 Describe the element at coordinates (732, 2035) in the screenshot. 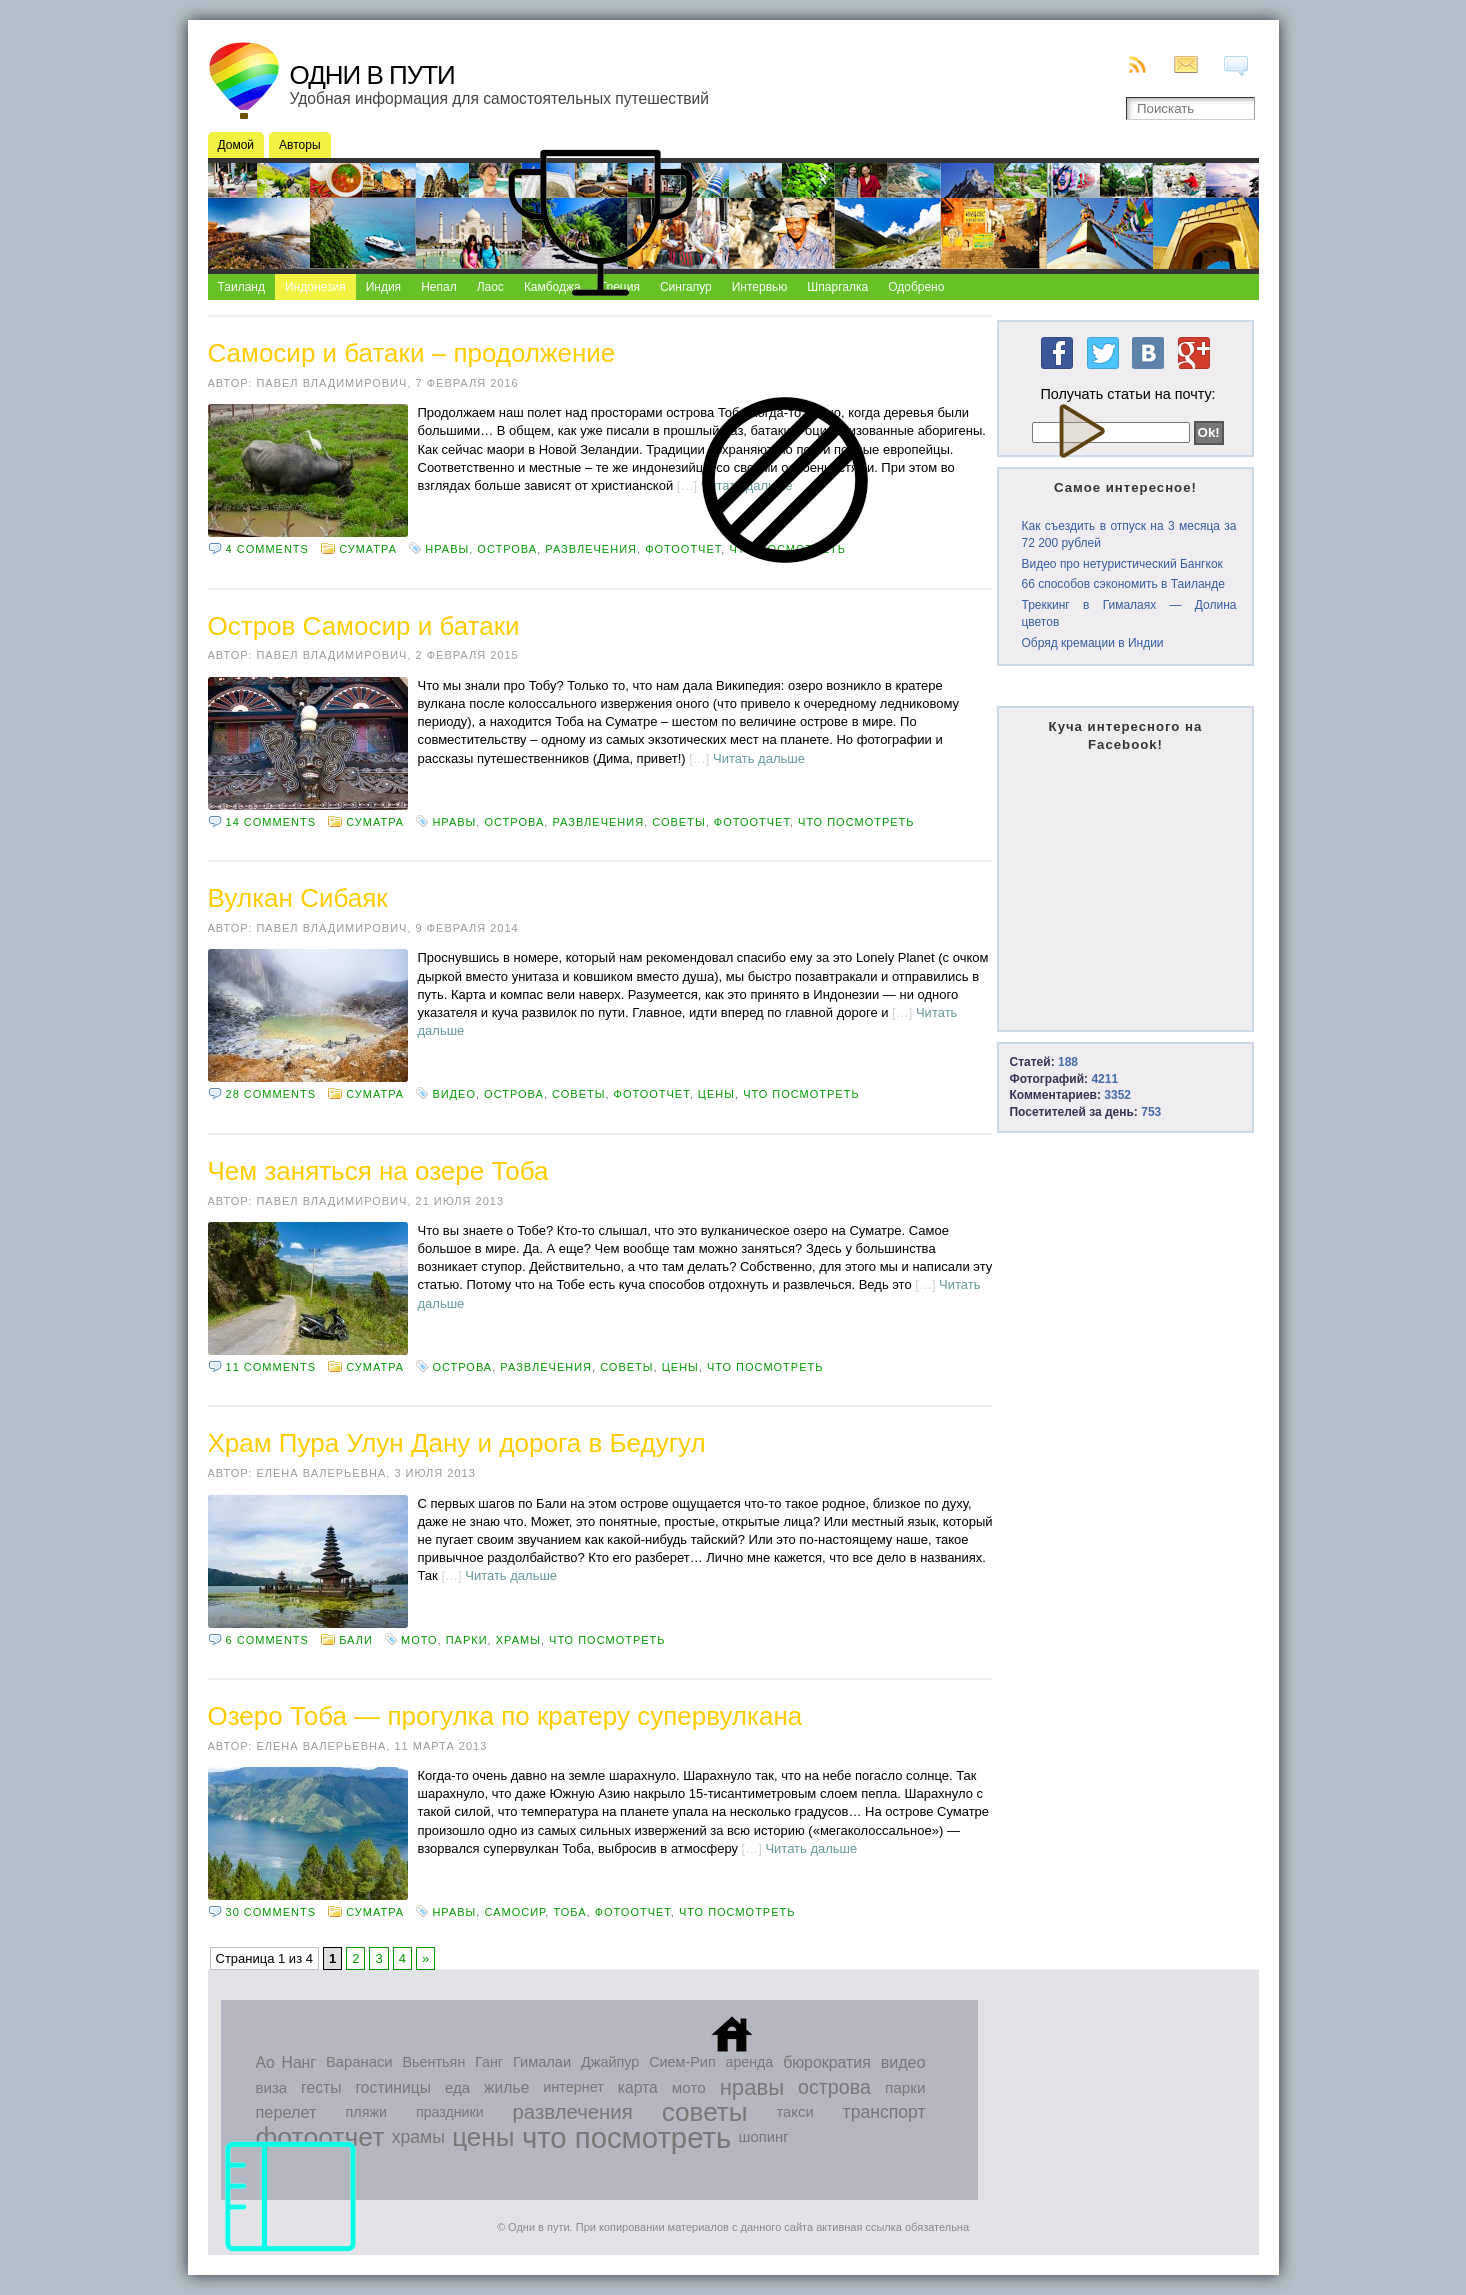

I see `go to home screen` at that location.